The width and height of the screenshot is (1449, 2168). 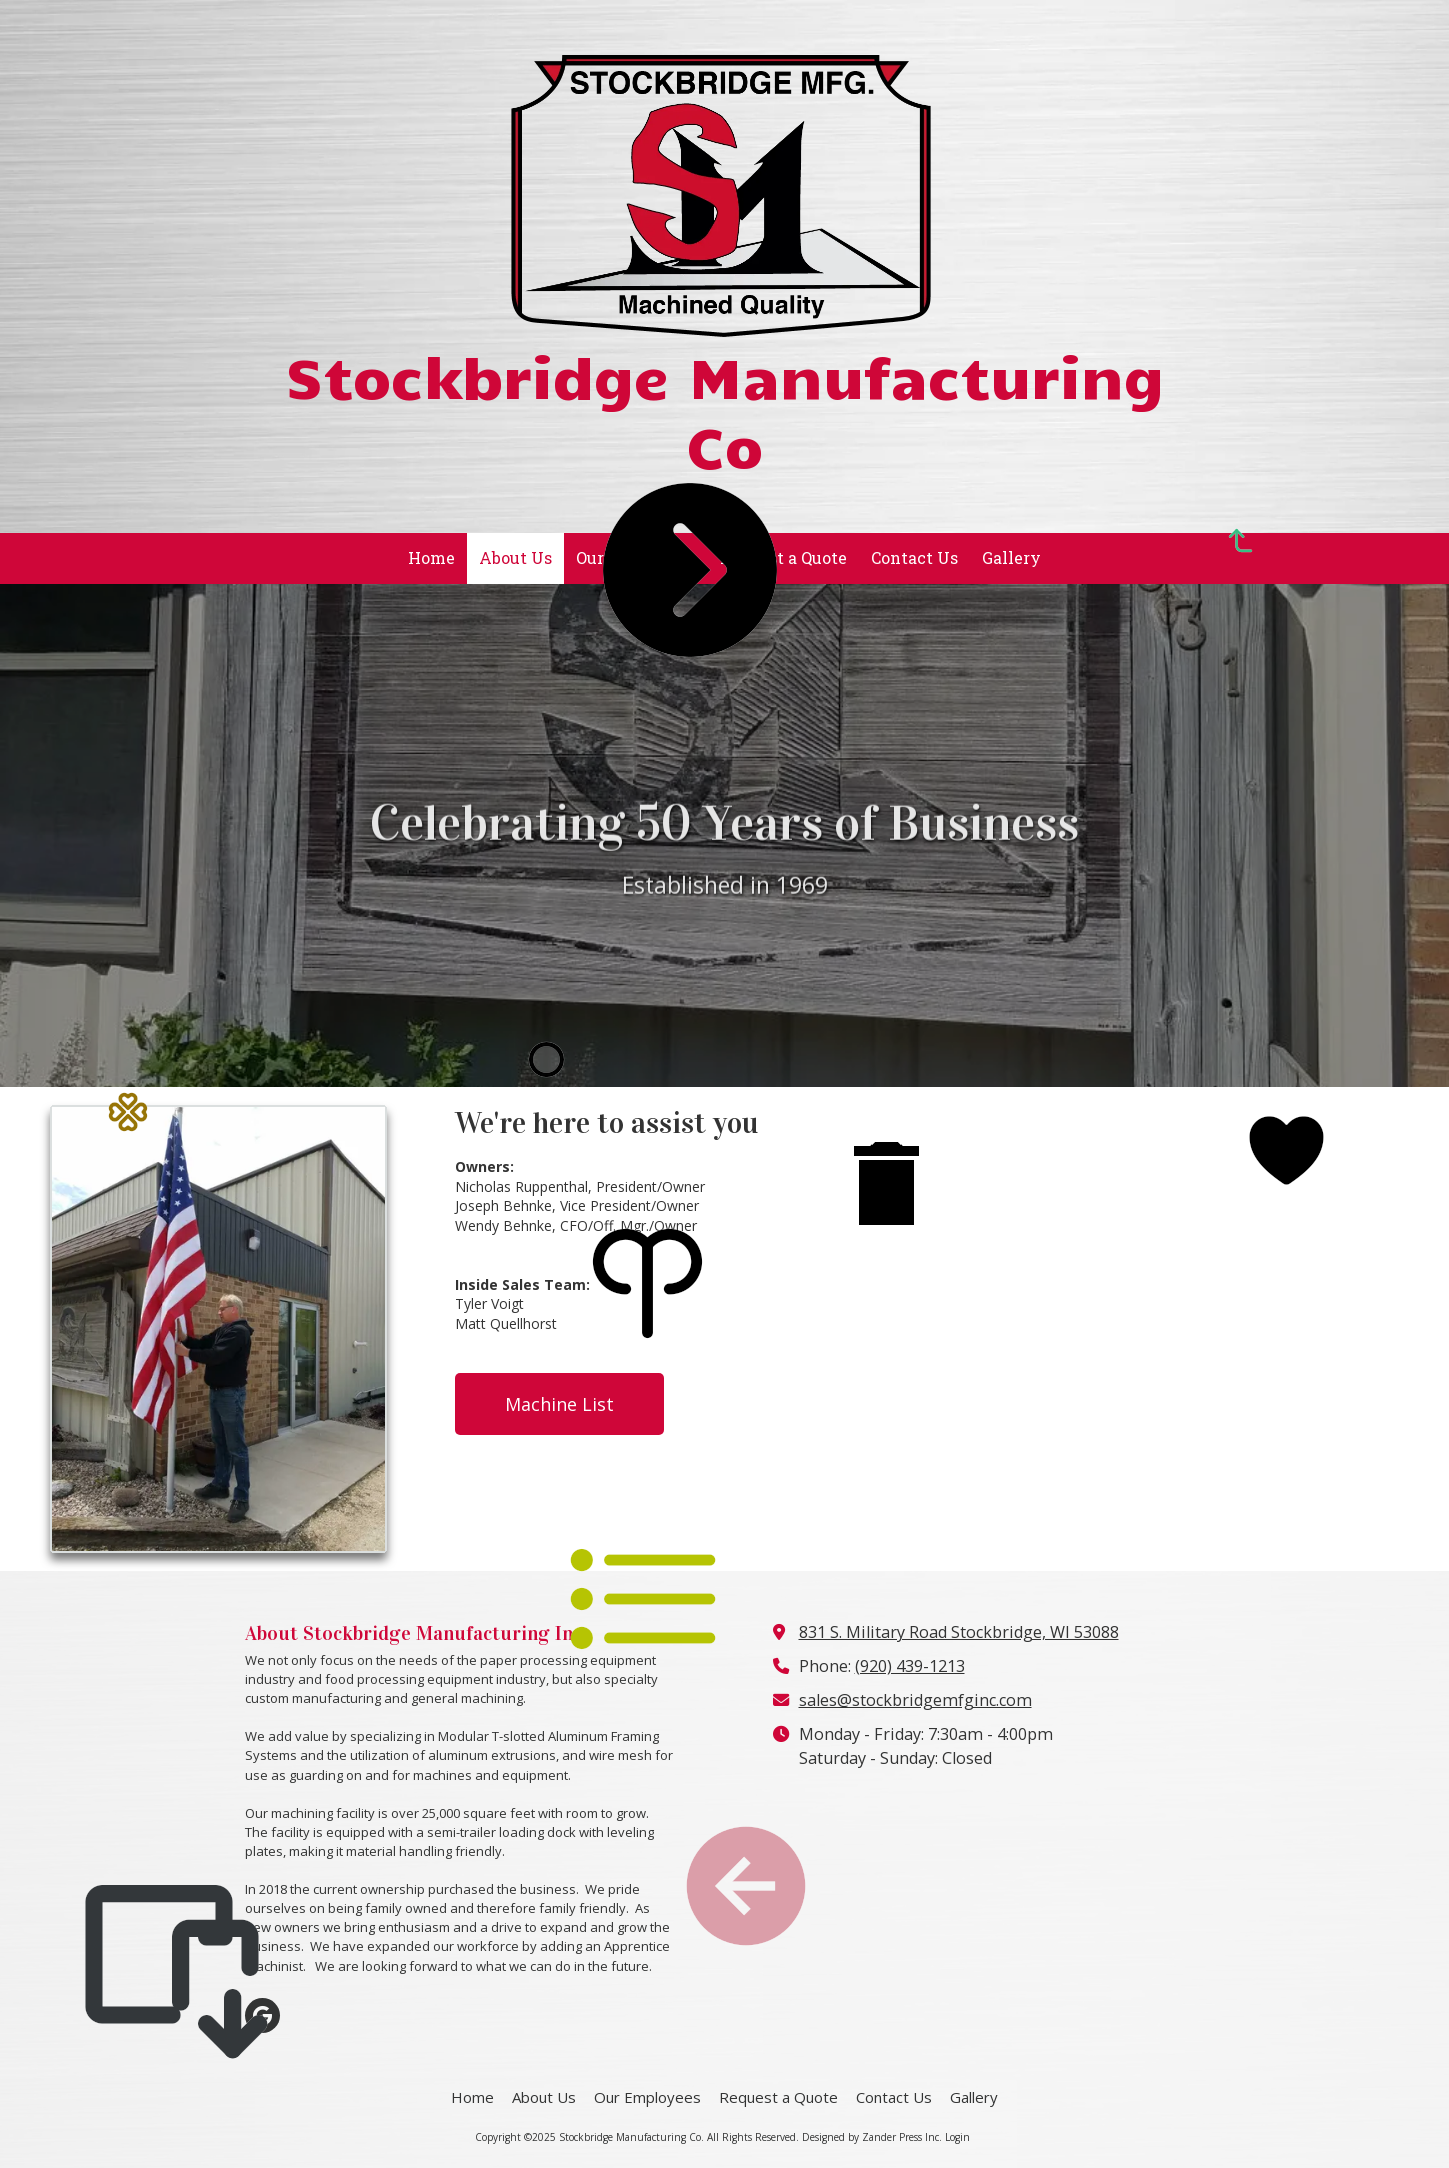 What do you see at coordinates (643, 1599) in the screenshot?
I see `view list of items` at bounding box center [643, 1599].